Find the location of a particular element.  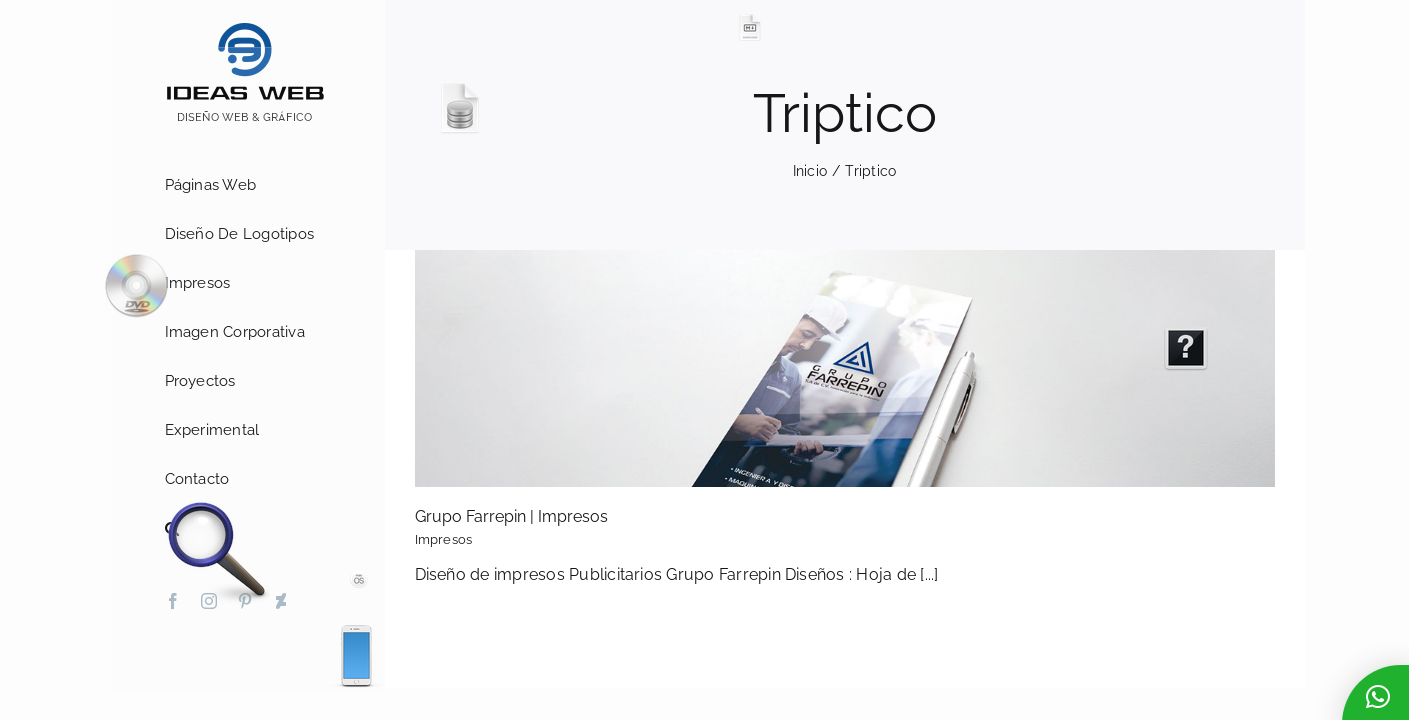

indicates missing or unavailable media file is located at coordinates (1186, 348).